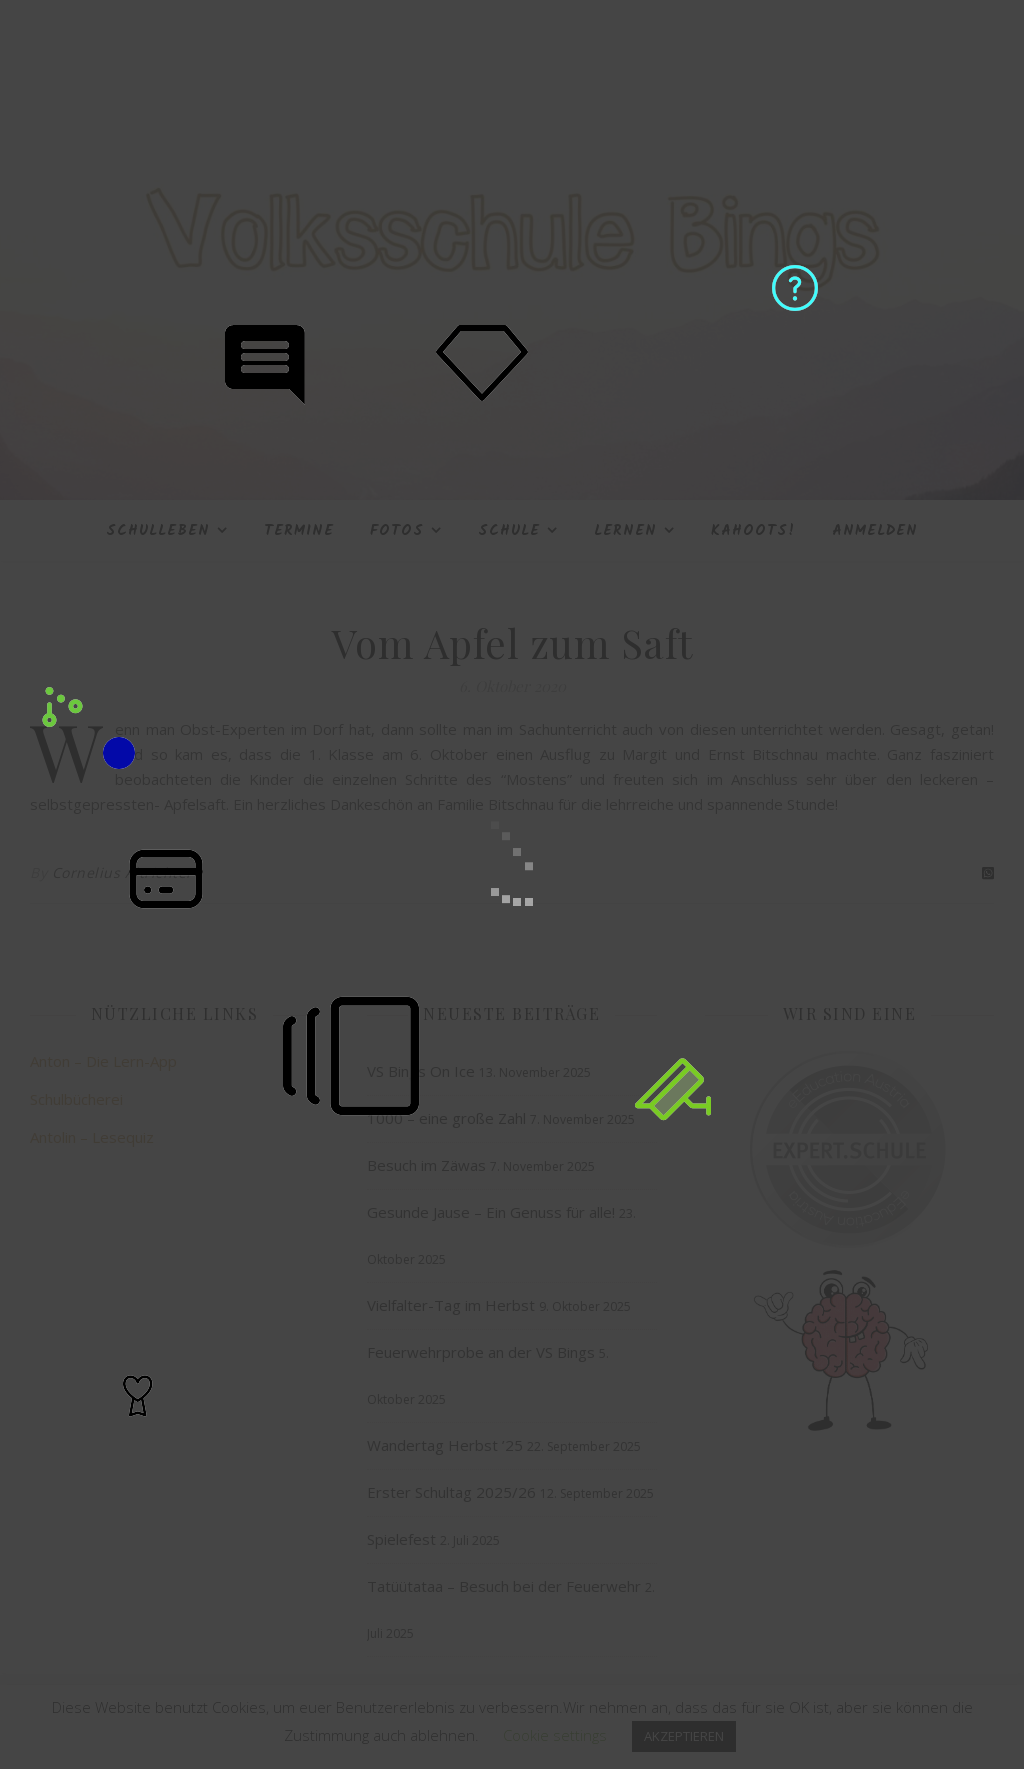 Image resolution: width=1024 pixels, height=1769 pixels. I want to click on access security camera settings, so click(673, 1094).